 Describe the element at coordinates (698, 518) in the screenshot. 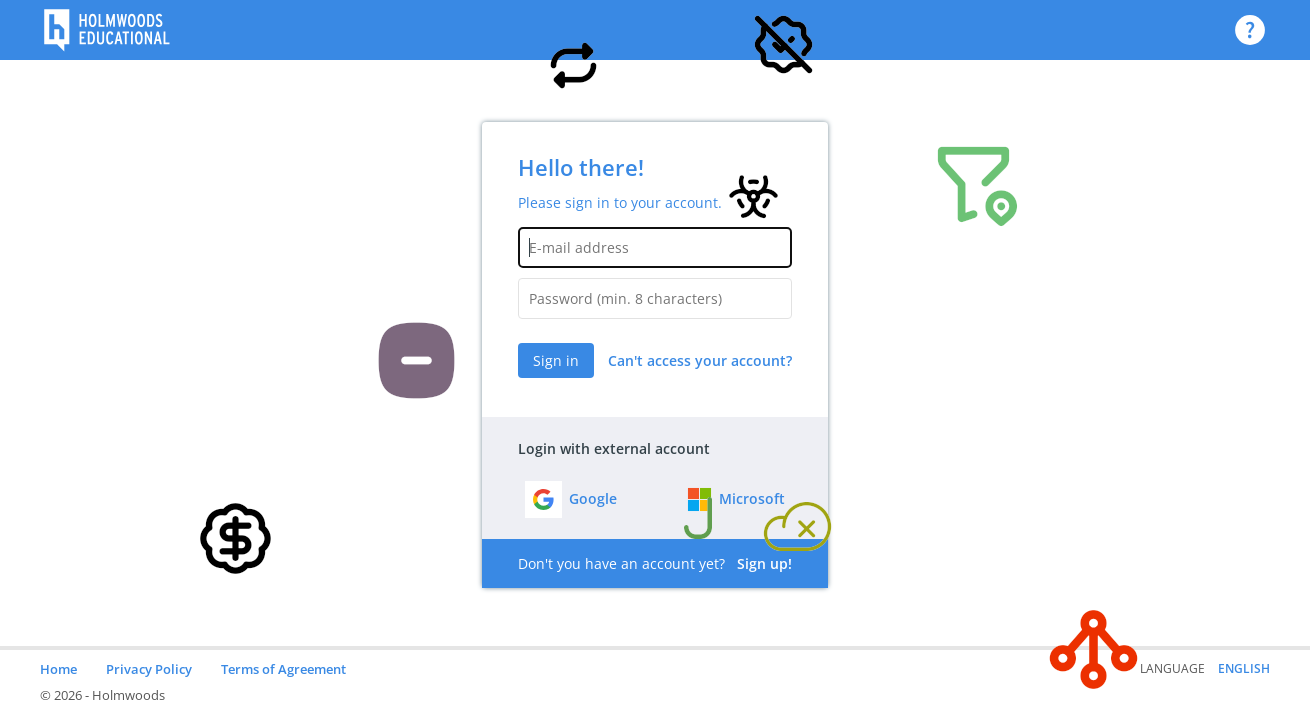

I see `represents the letter J in text formatting or typography` at that location.